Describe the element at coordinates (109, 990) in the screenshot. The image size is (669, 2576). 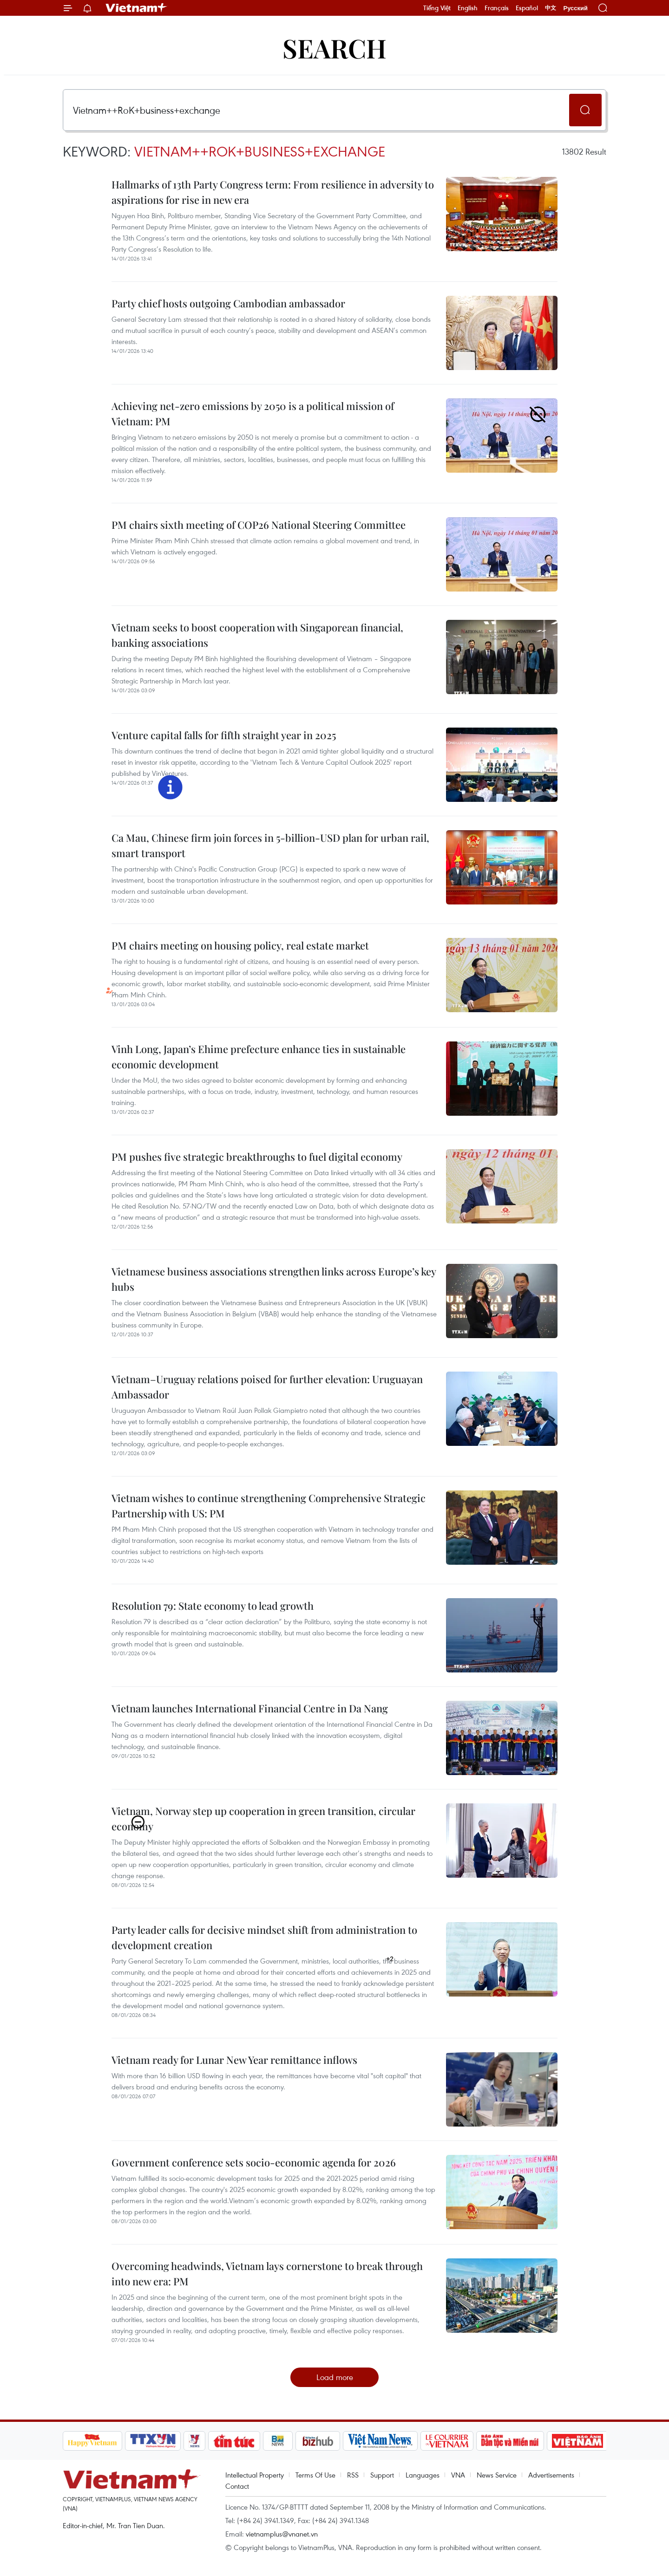
I see `edit user profile` at that location.